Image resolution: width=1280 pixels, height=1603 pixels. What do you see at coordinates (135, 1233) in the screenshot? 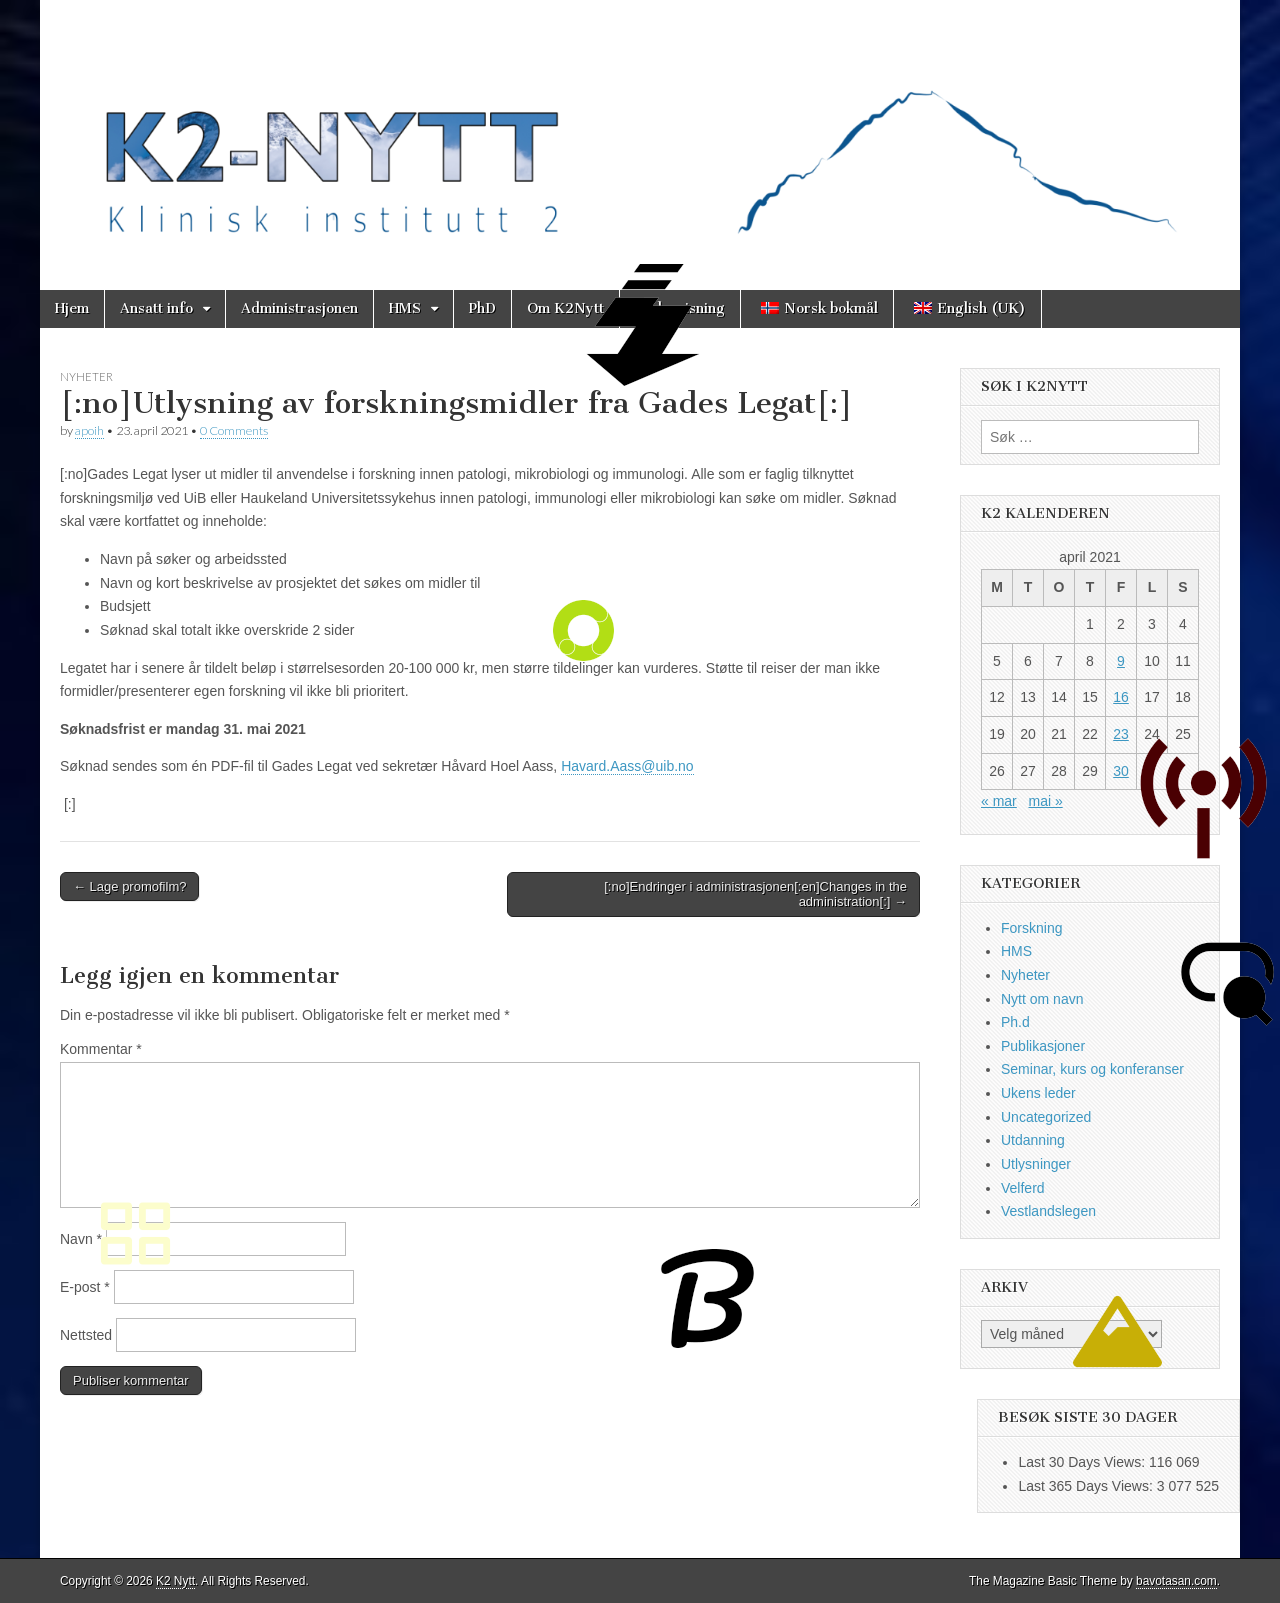
I see `switch to gallery view` at bounding box center [135, 1233].